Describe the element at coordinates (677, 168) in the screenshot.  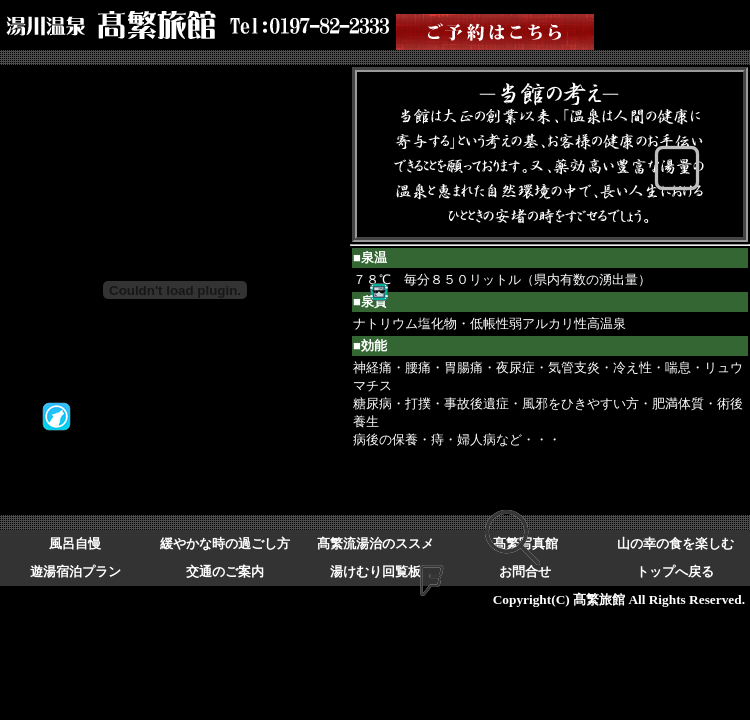
I see `unchecked checkbox state` at that location.